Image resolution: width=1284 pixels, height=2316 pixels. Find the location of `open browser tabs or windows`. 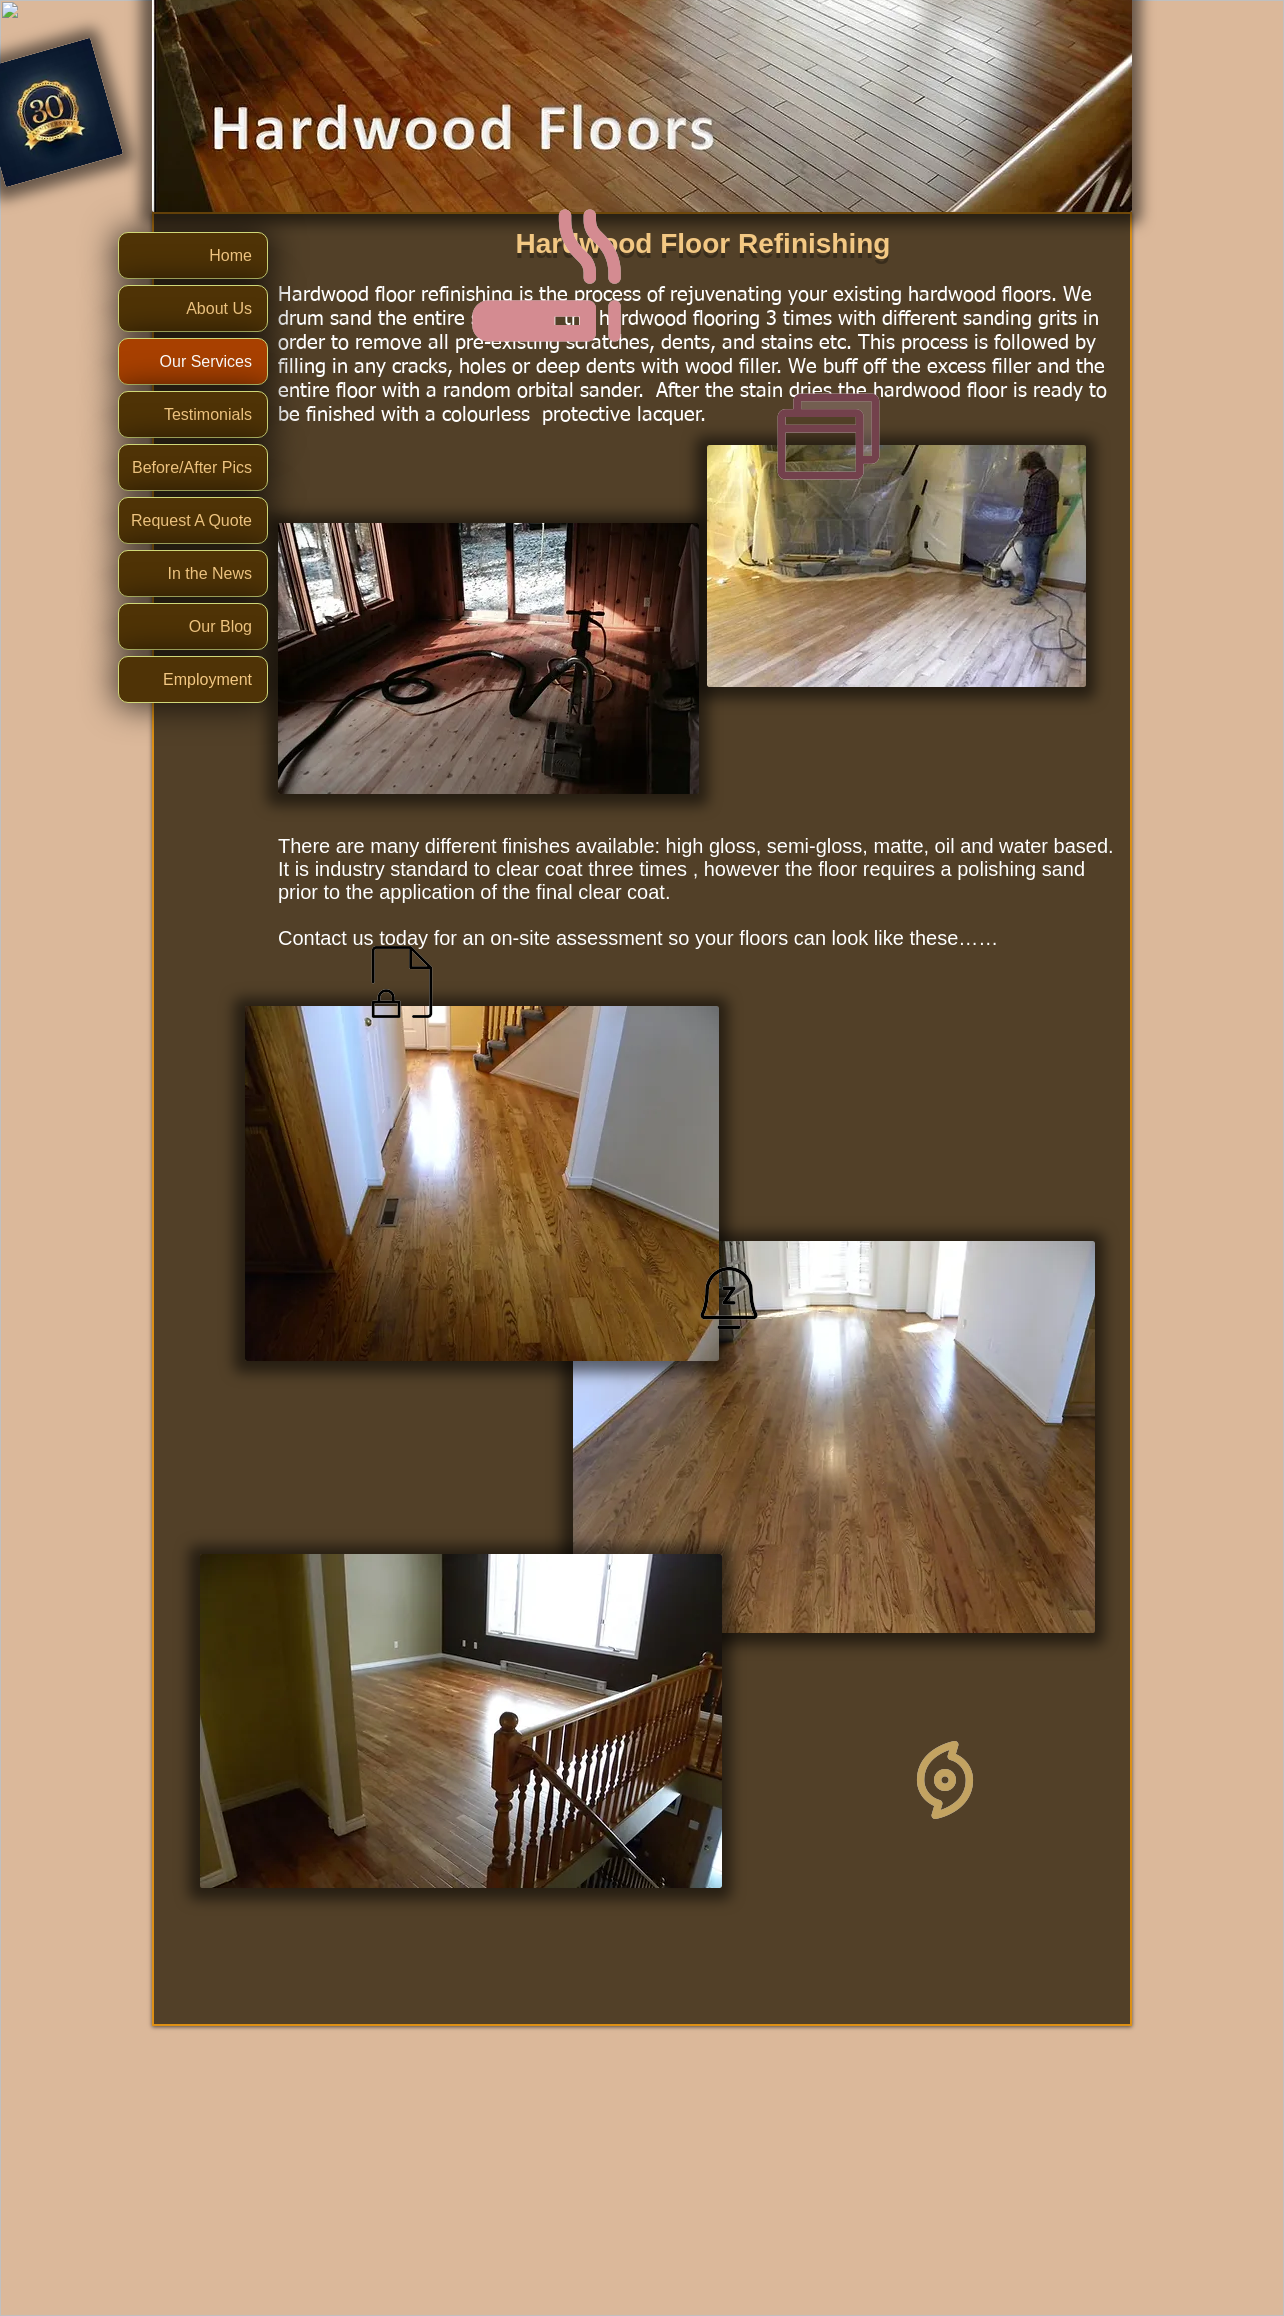

open browser tabs or windows is located at coordinates (828, 436).